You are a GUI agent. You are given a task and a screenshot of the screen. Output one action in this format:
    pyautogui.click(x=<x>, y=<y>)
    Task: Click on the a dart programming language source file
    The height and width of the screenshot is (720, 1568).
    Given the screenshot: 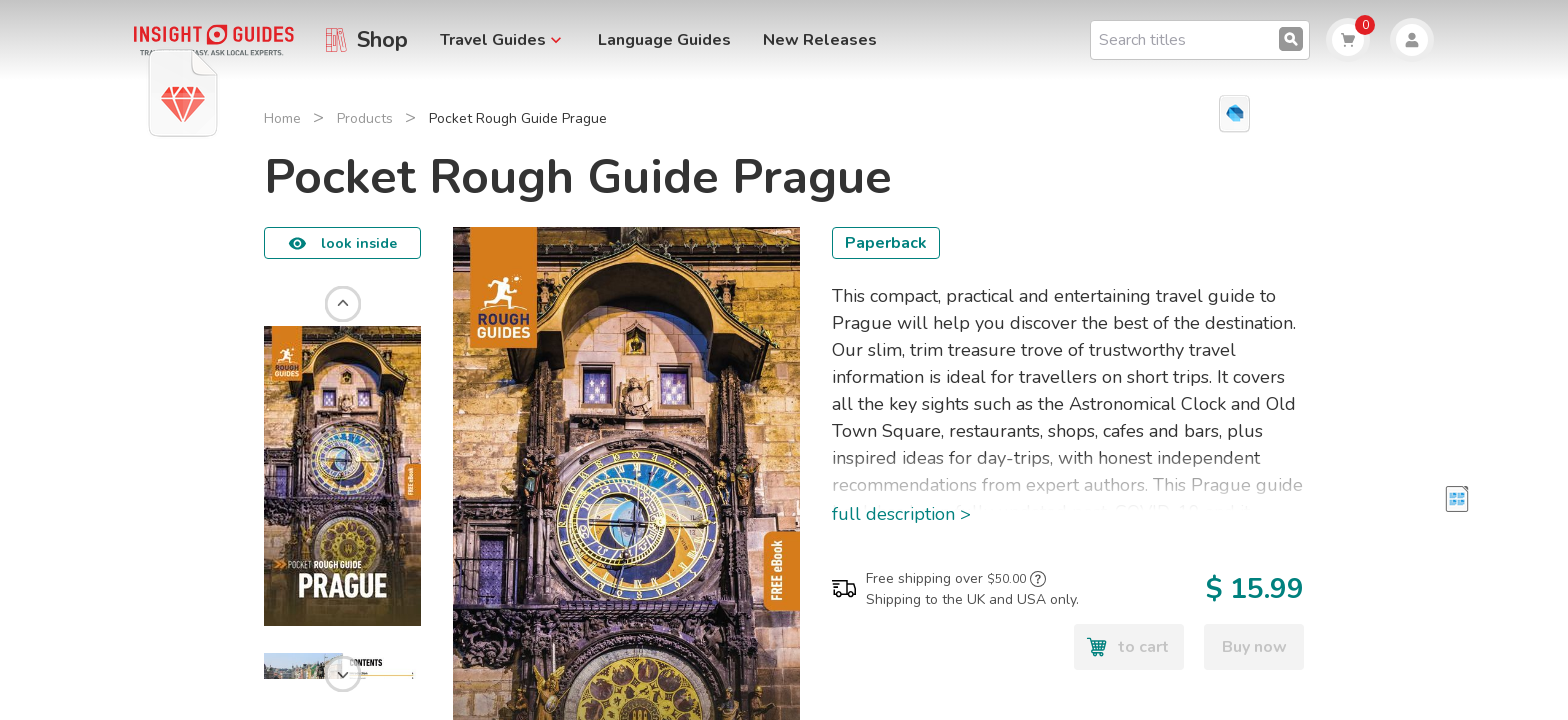 What is the action you would take?
    pyautogui.click(x=1234, y=113)
    